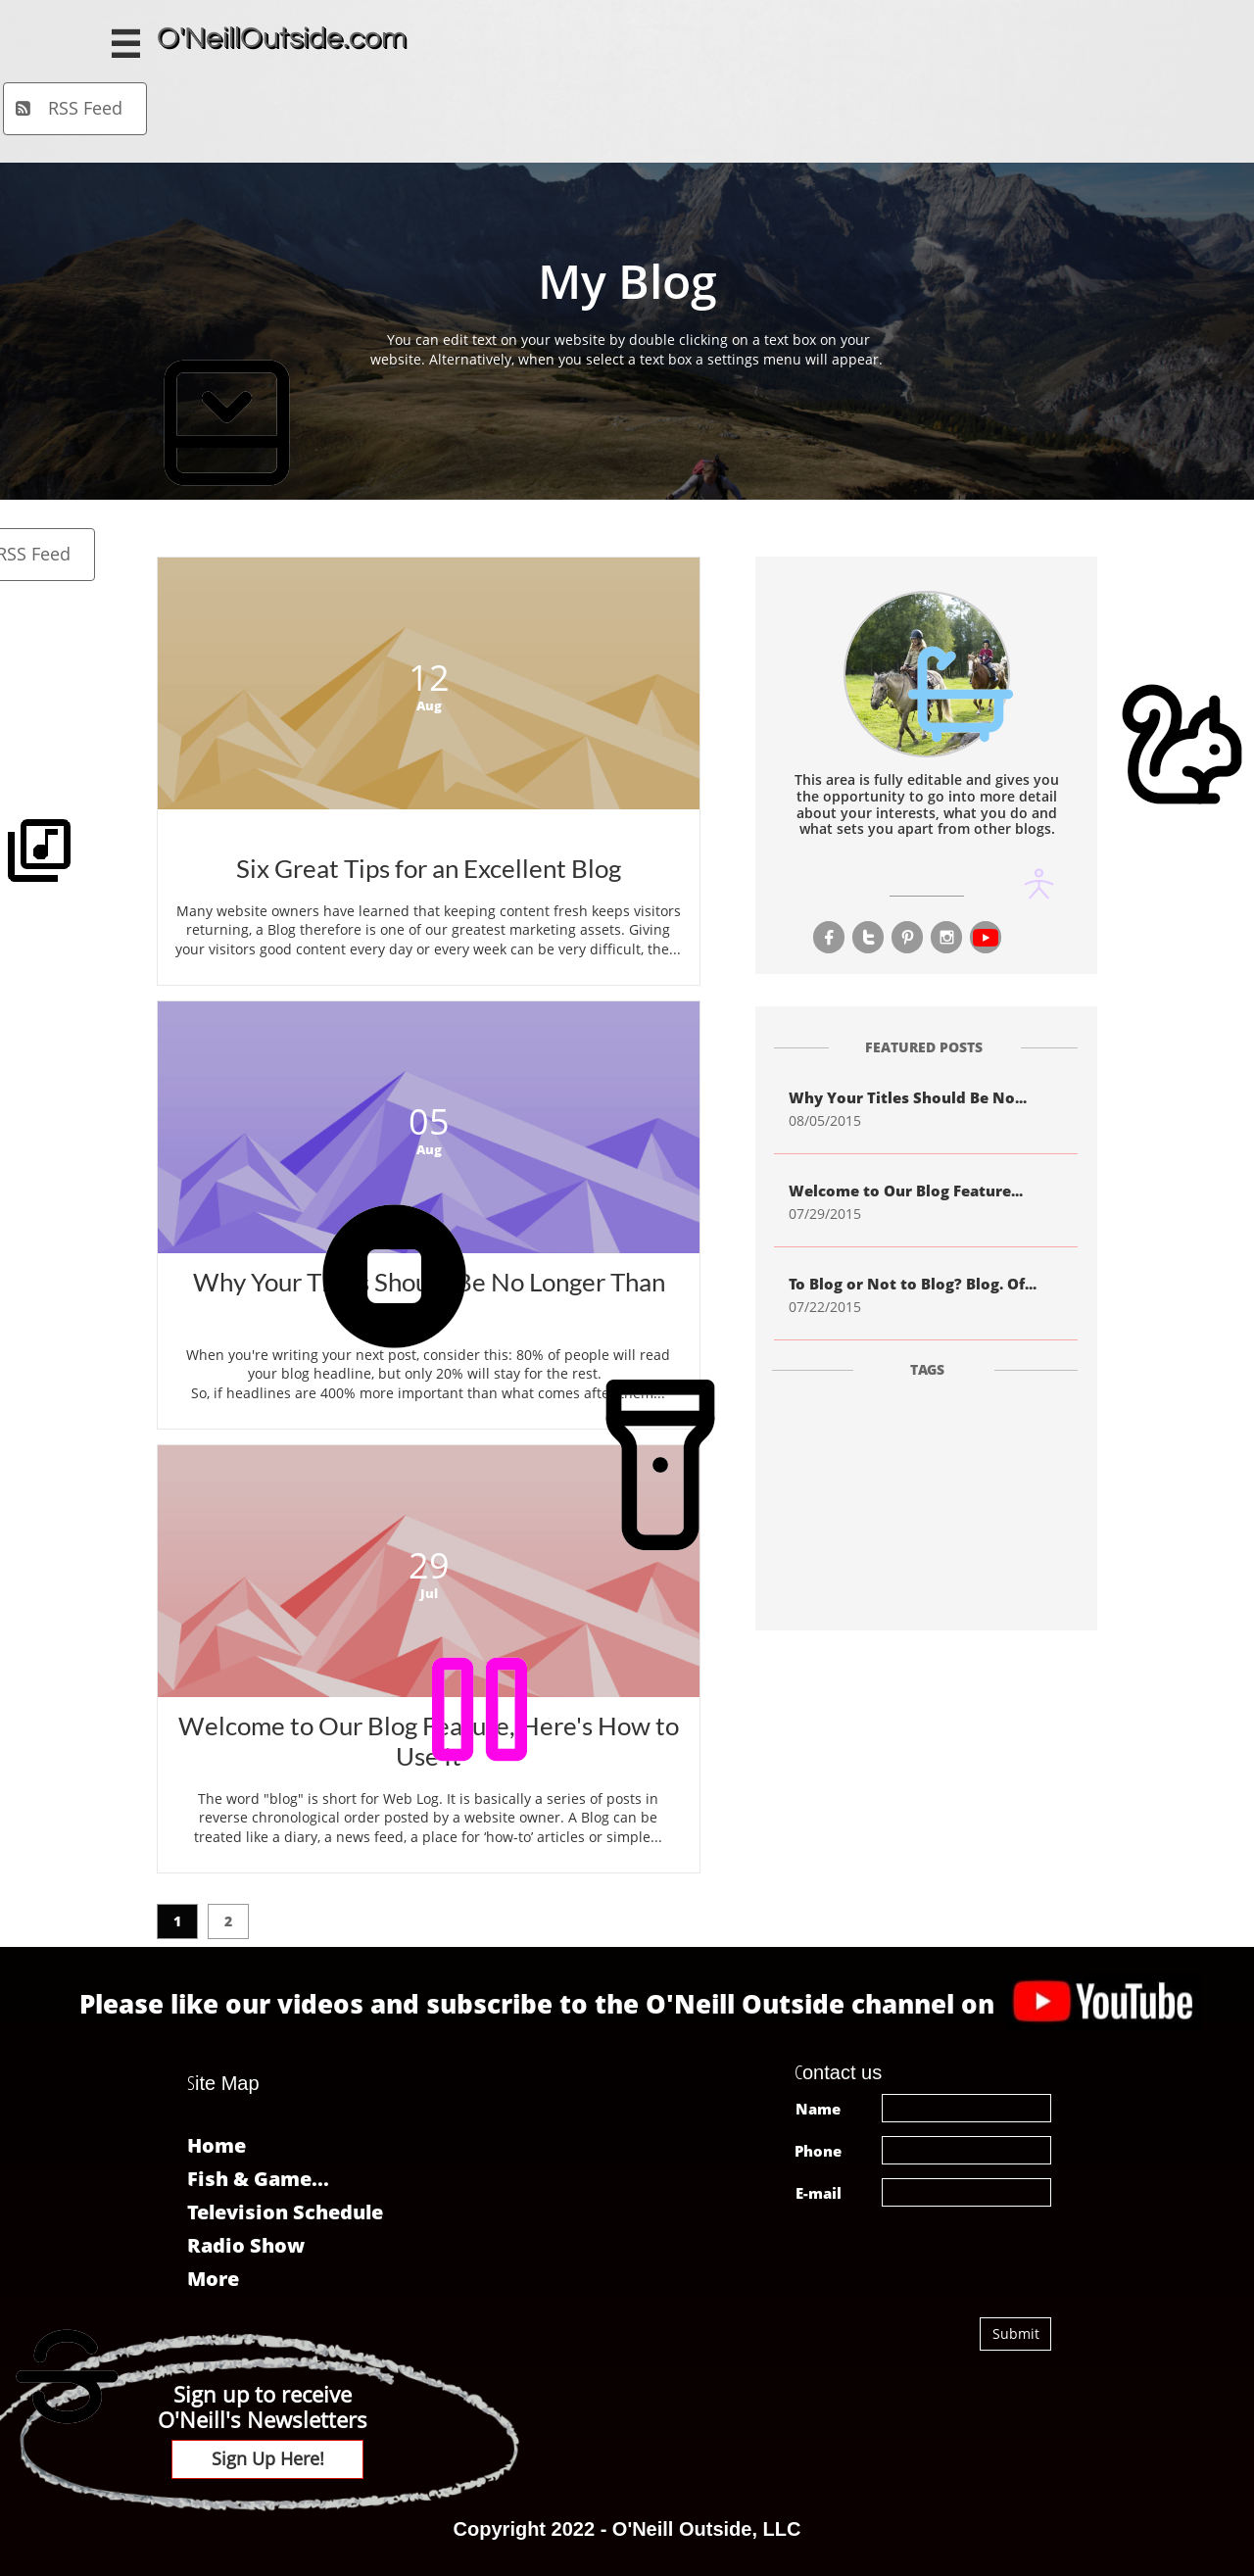 The width and height of the screenshot is (1254, 2576). Describe the element at coordinates (1038, 884) in the screenshot. I see `view user profile` at that location.